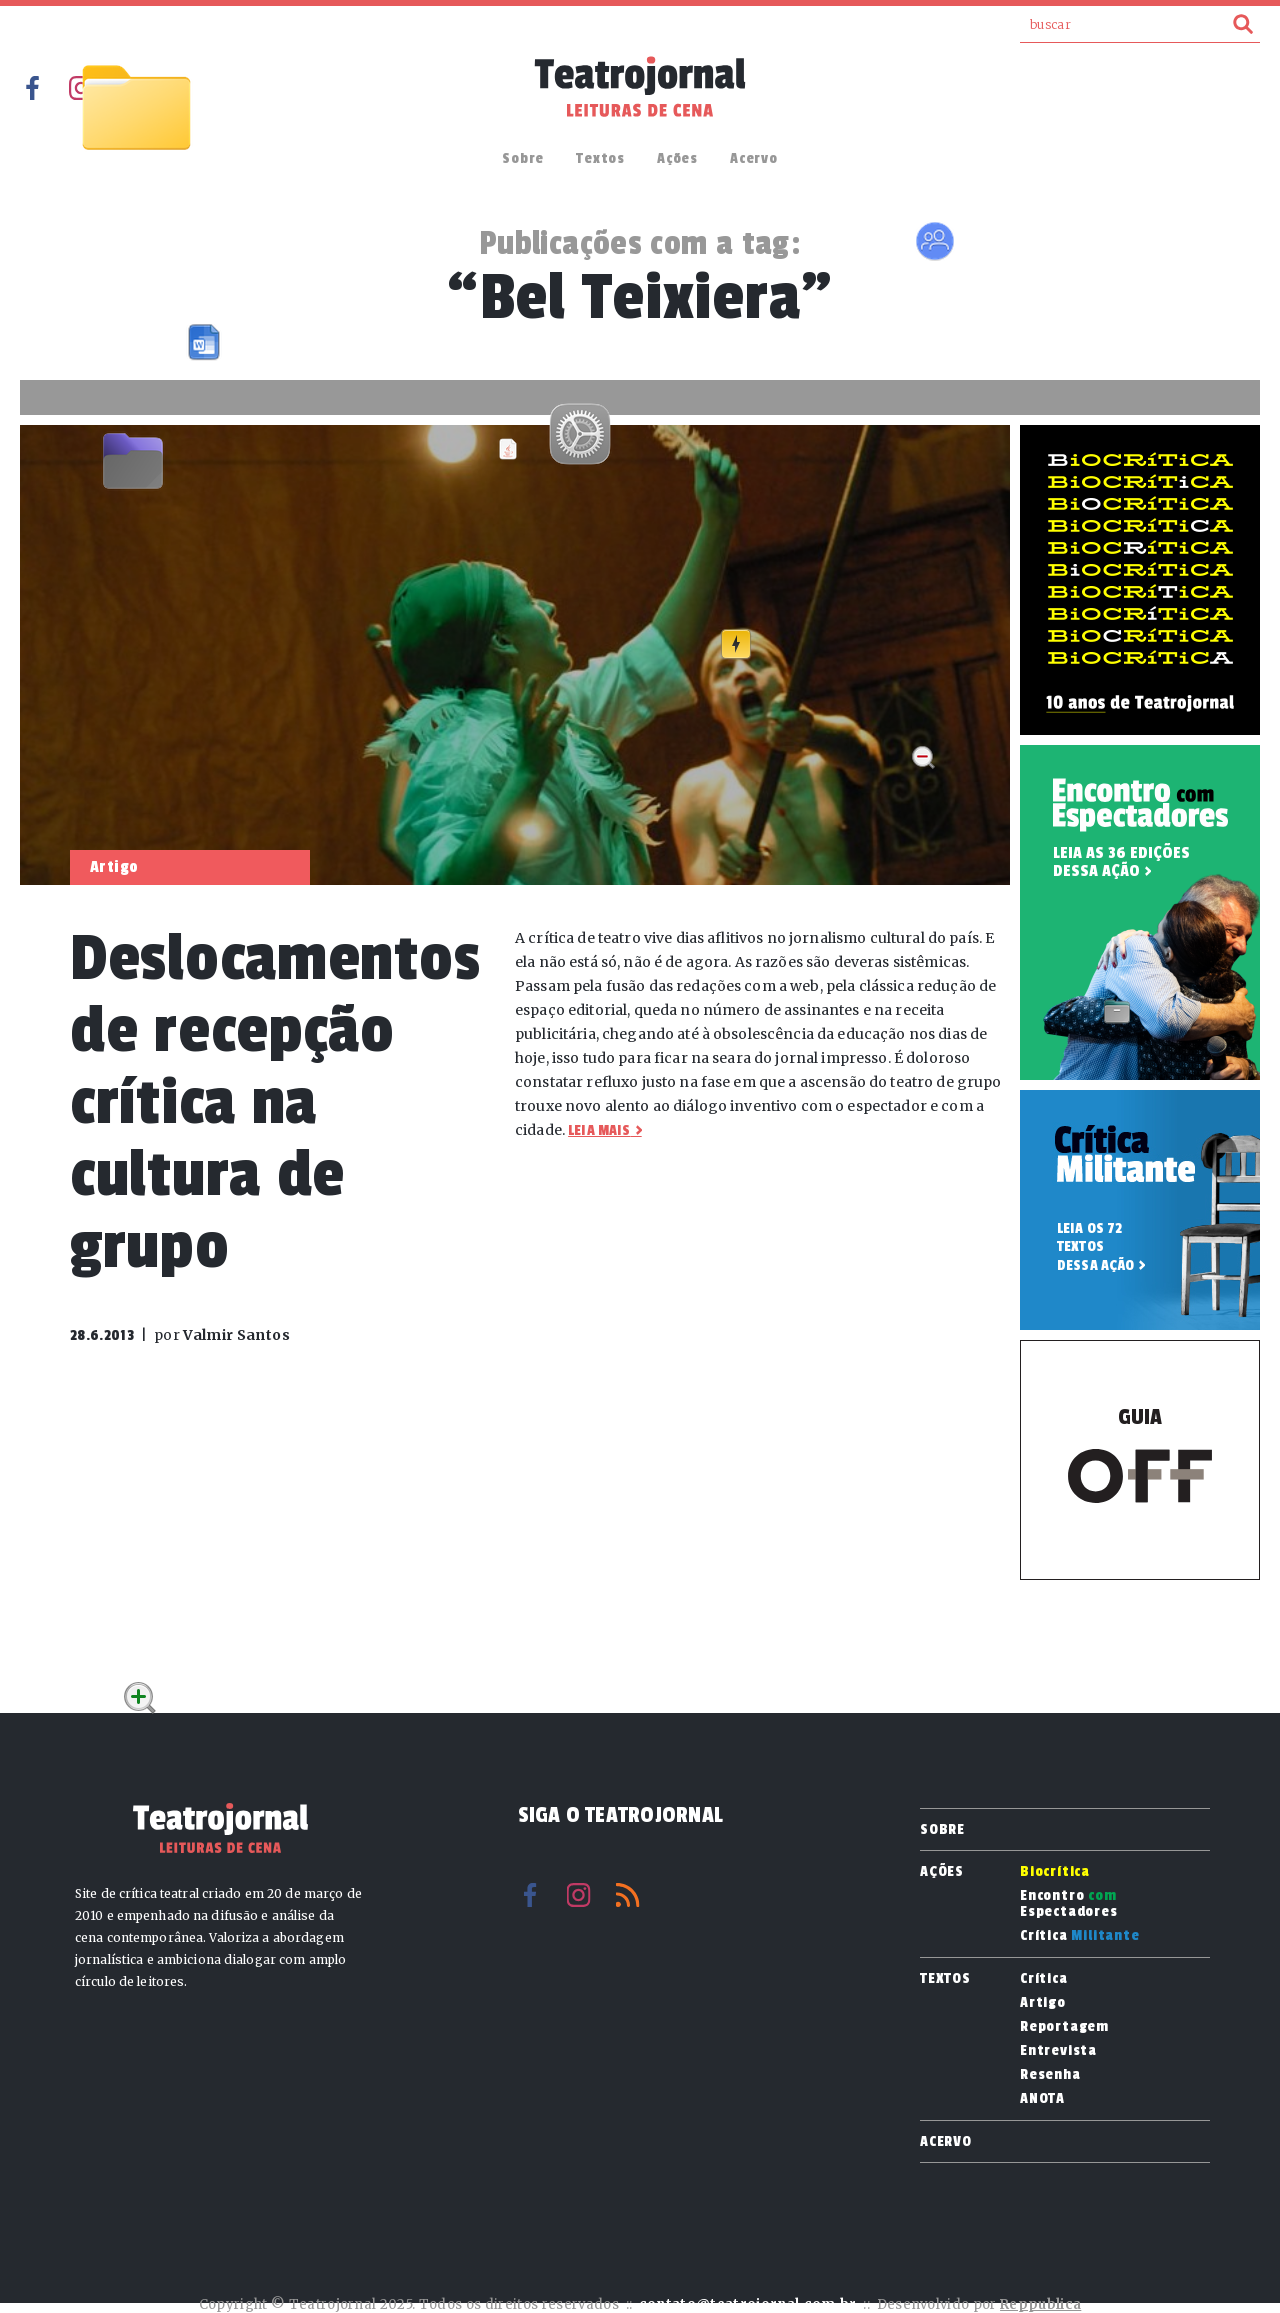  What do you see at coordinates (935, 241) in the screenshot?
I see `switch between user accounts` at bounding box center [935, 241].